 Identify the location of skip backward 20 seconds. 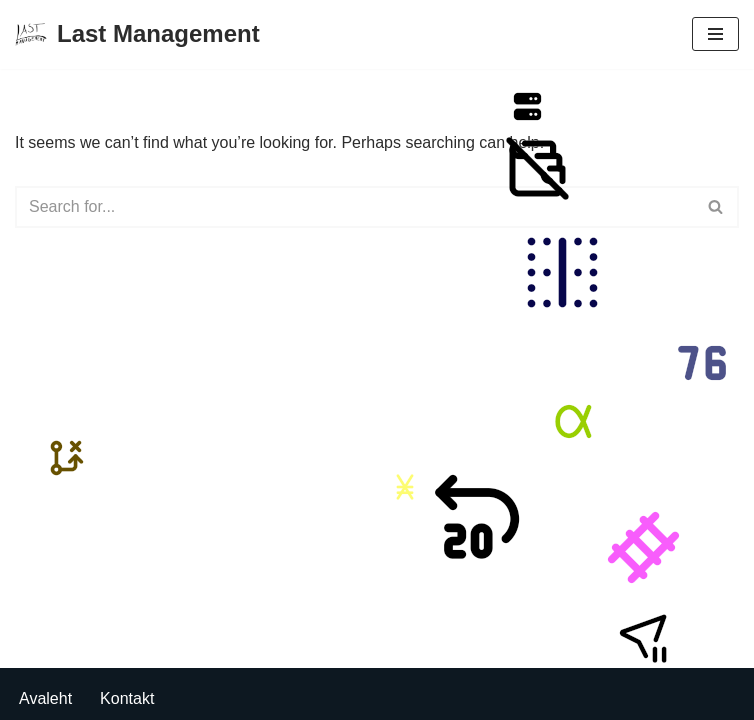
(475, 519).